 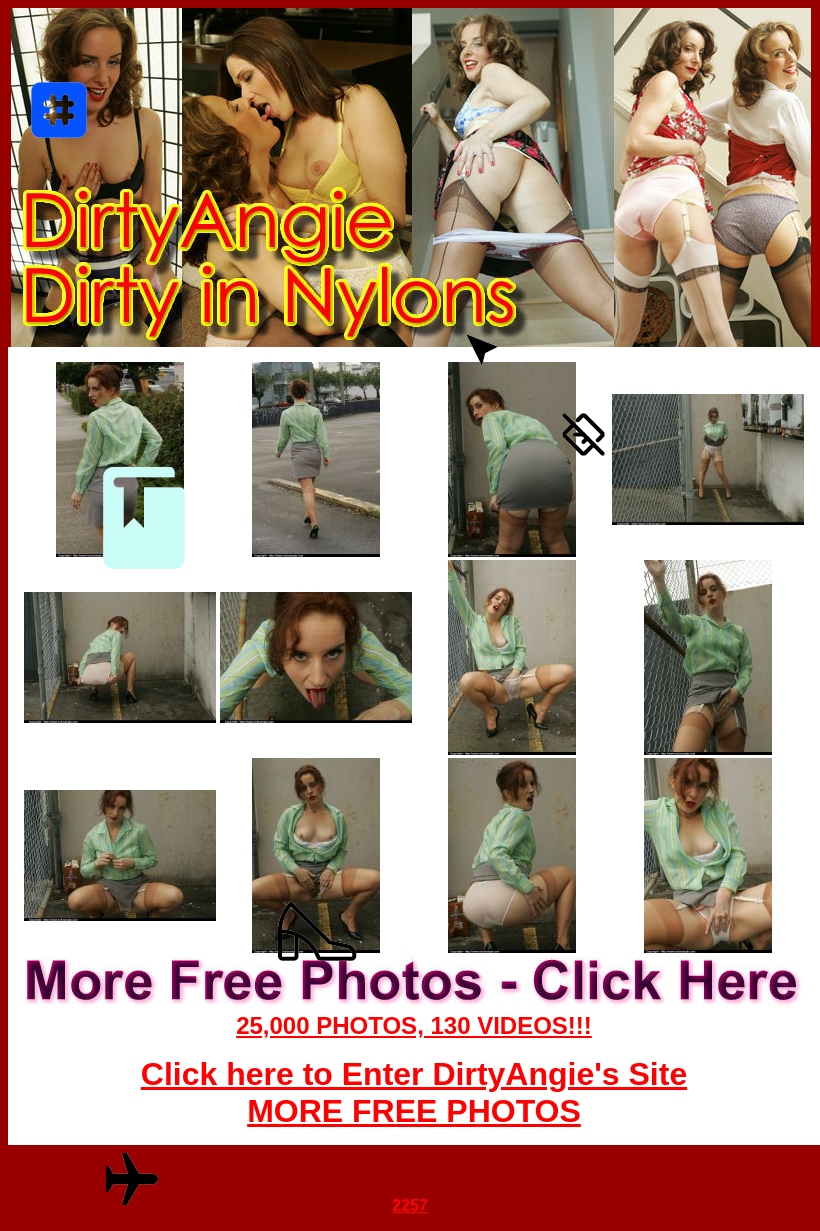 I want to click on browse women's footwear category, so click(x=313, y=934).